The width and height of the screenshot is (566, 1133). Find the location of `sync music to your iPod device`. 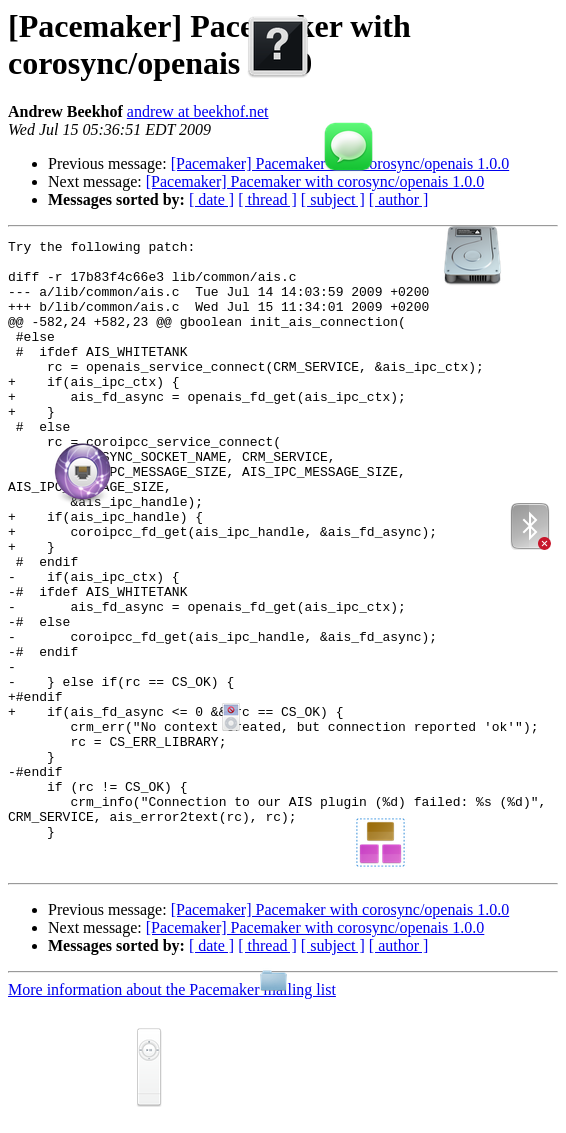

sync music to your iPod device is located at coordinates (148, 1067).